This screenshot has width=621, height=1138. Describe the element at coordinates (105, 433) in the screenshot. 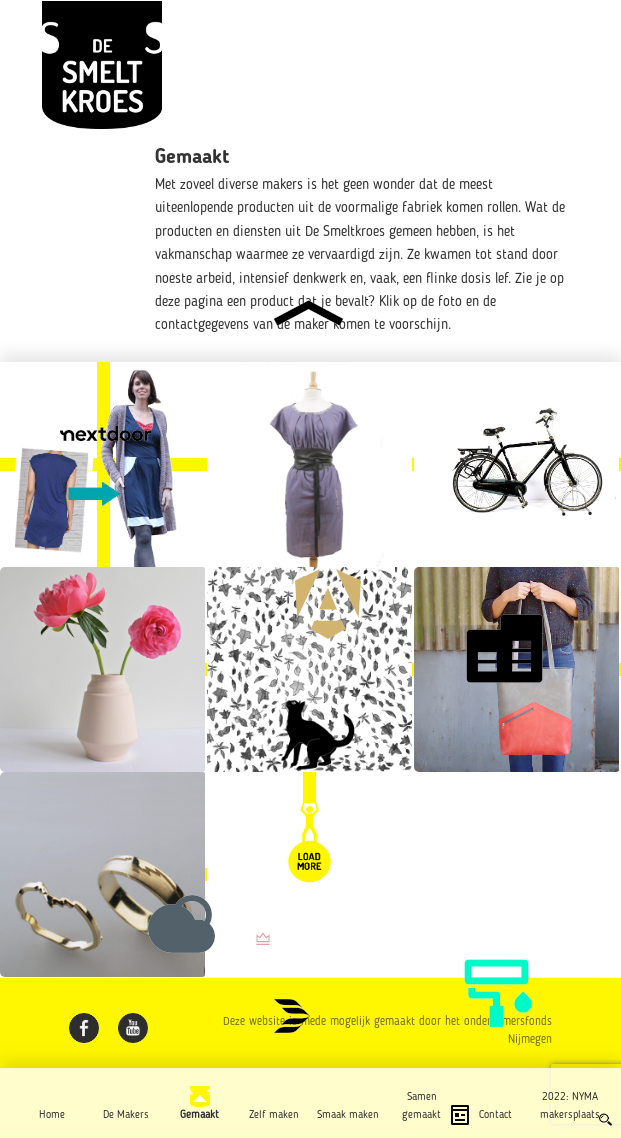

I see `open the nextdoor app` at that location.